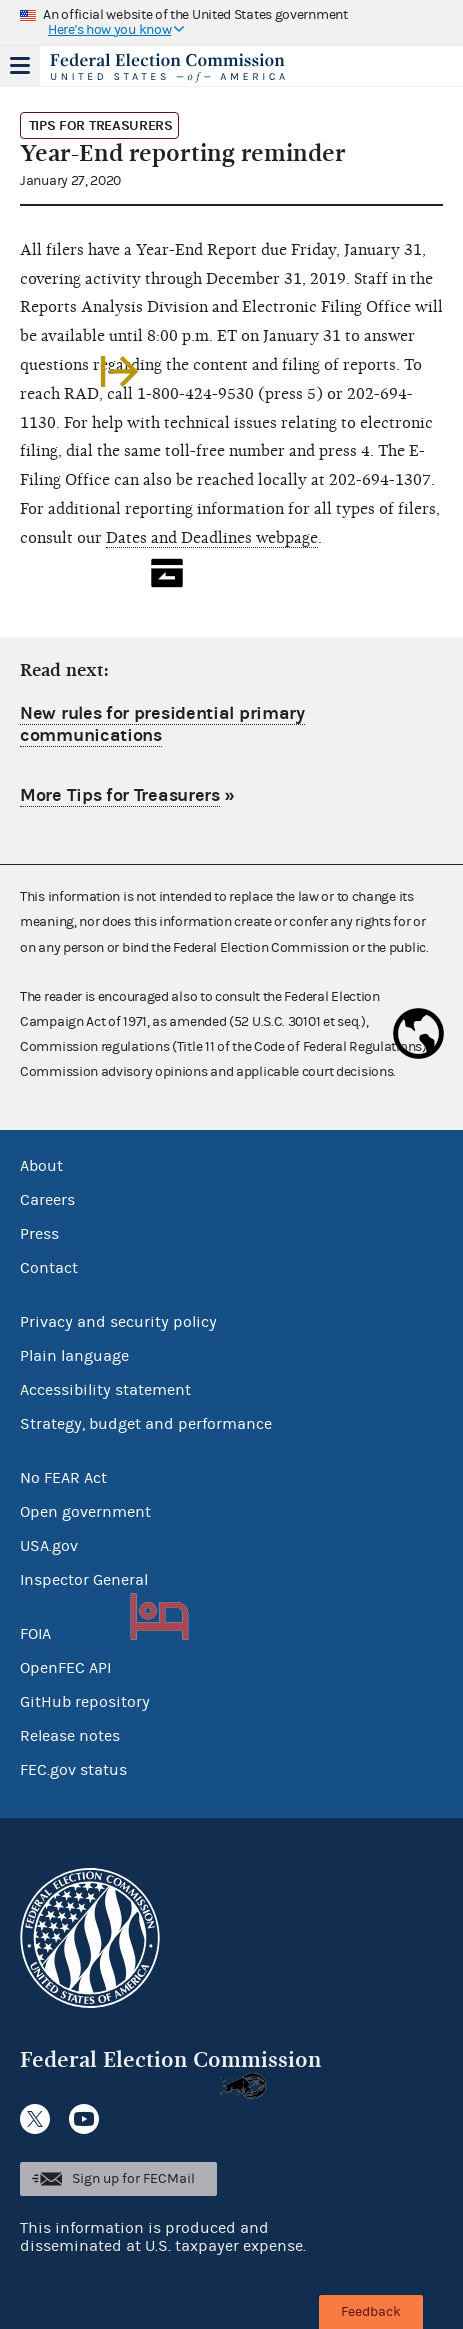 Image resolution: width=463 pixels, height=2329 pixels. What do you see at coordinates (243, 2086) in the screenshot?
I see `Red Bull brand logo` at bounding box center [243, 2086].